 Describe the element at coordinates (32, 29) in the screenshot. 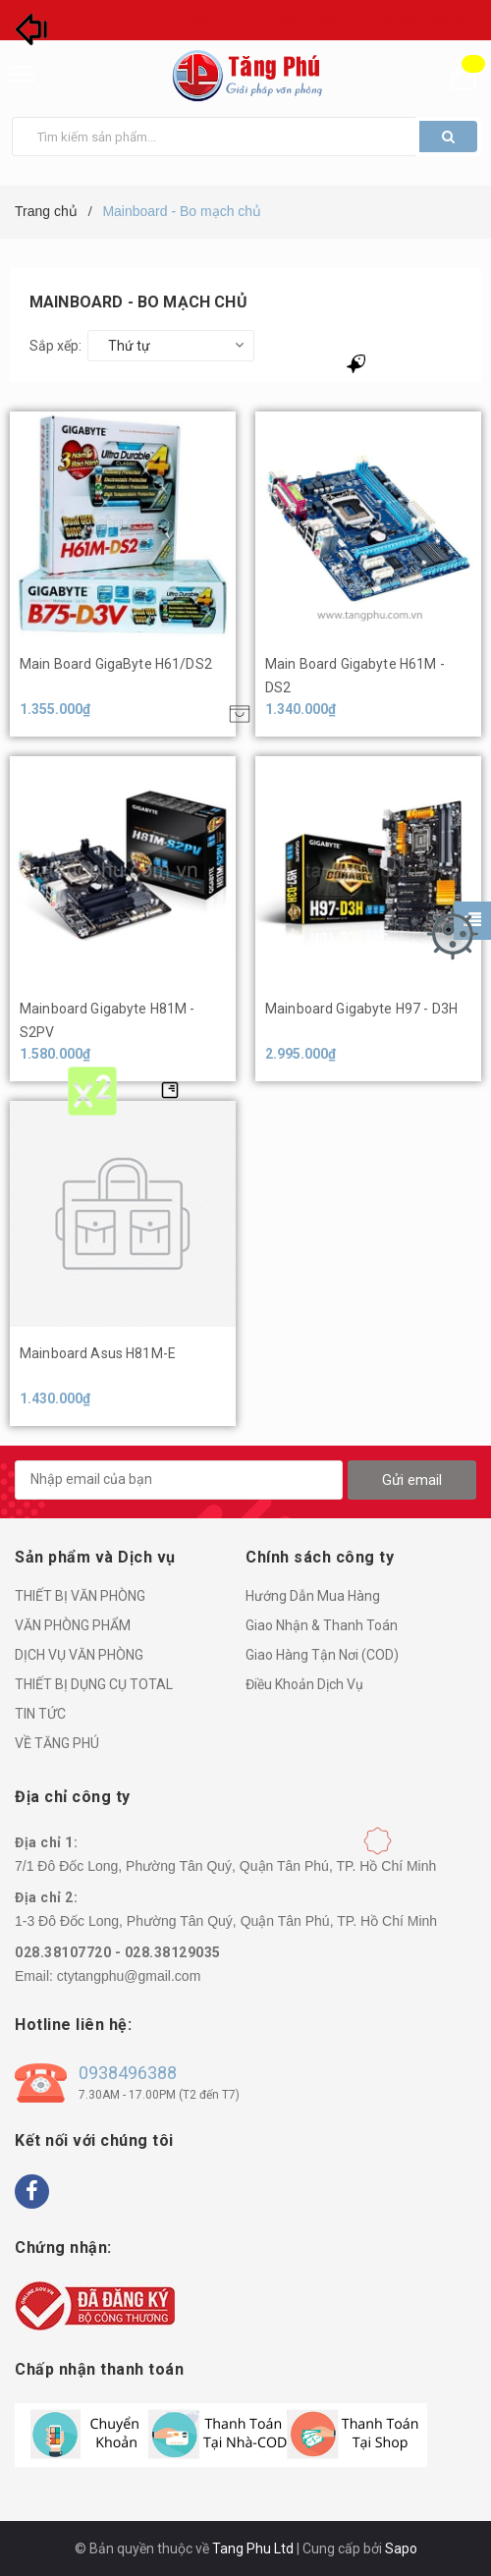

I see `go back to the previous screen` at that location.